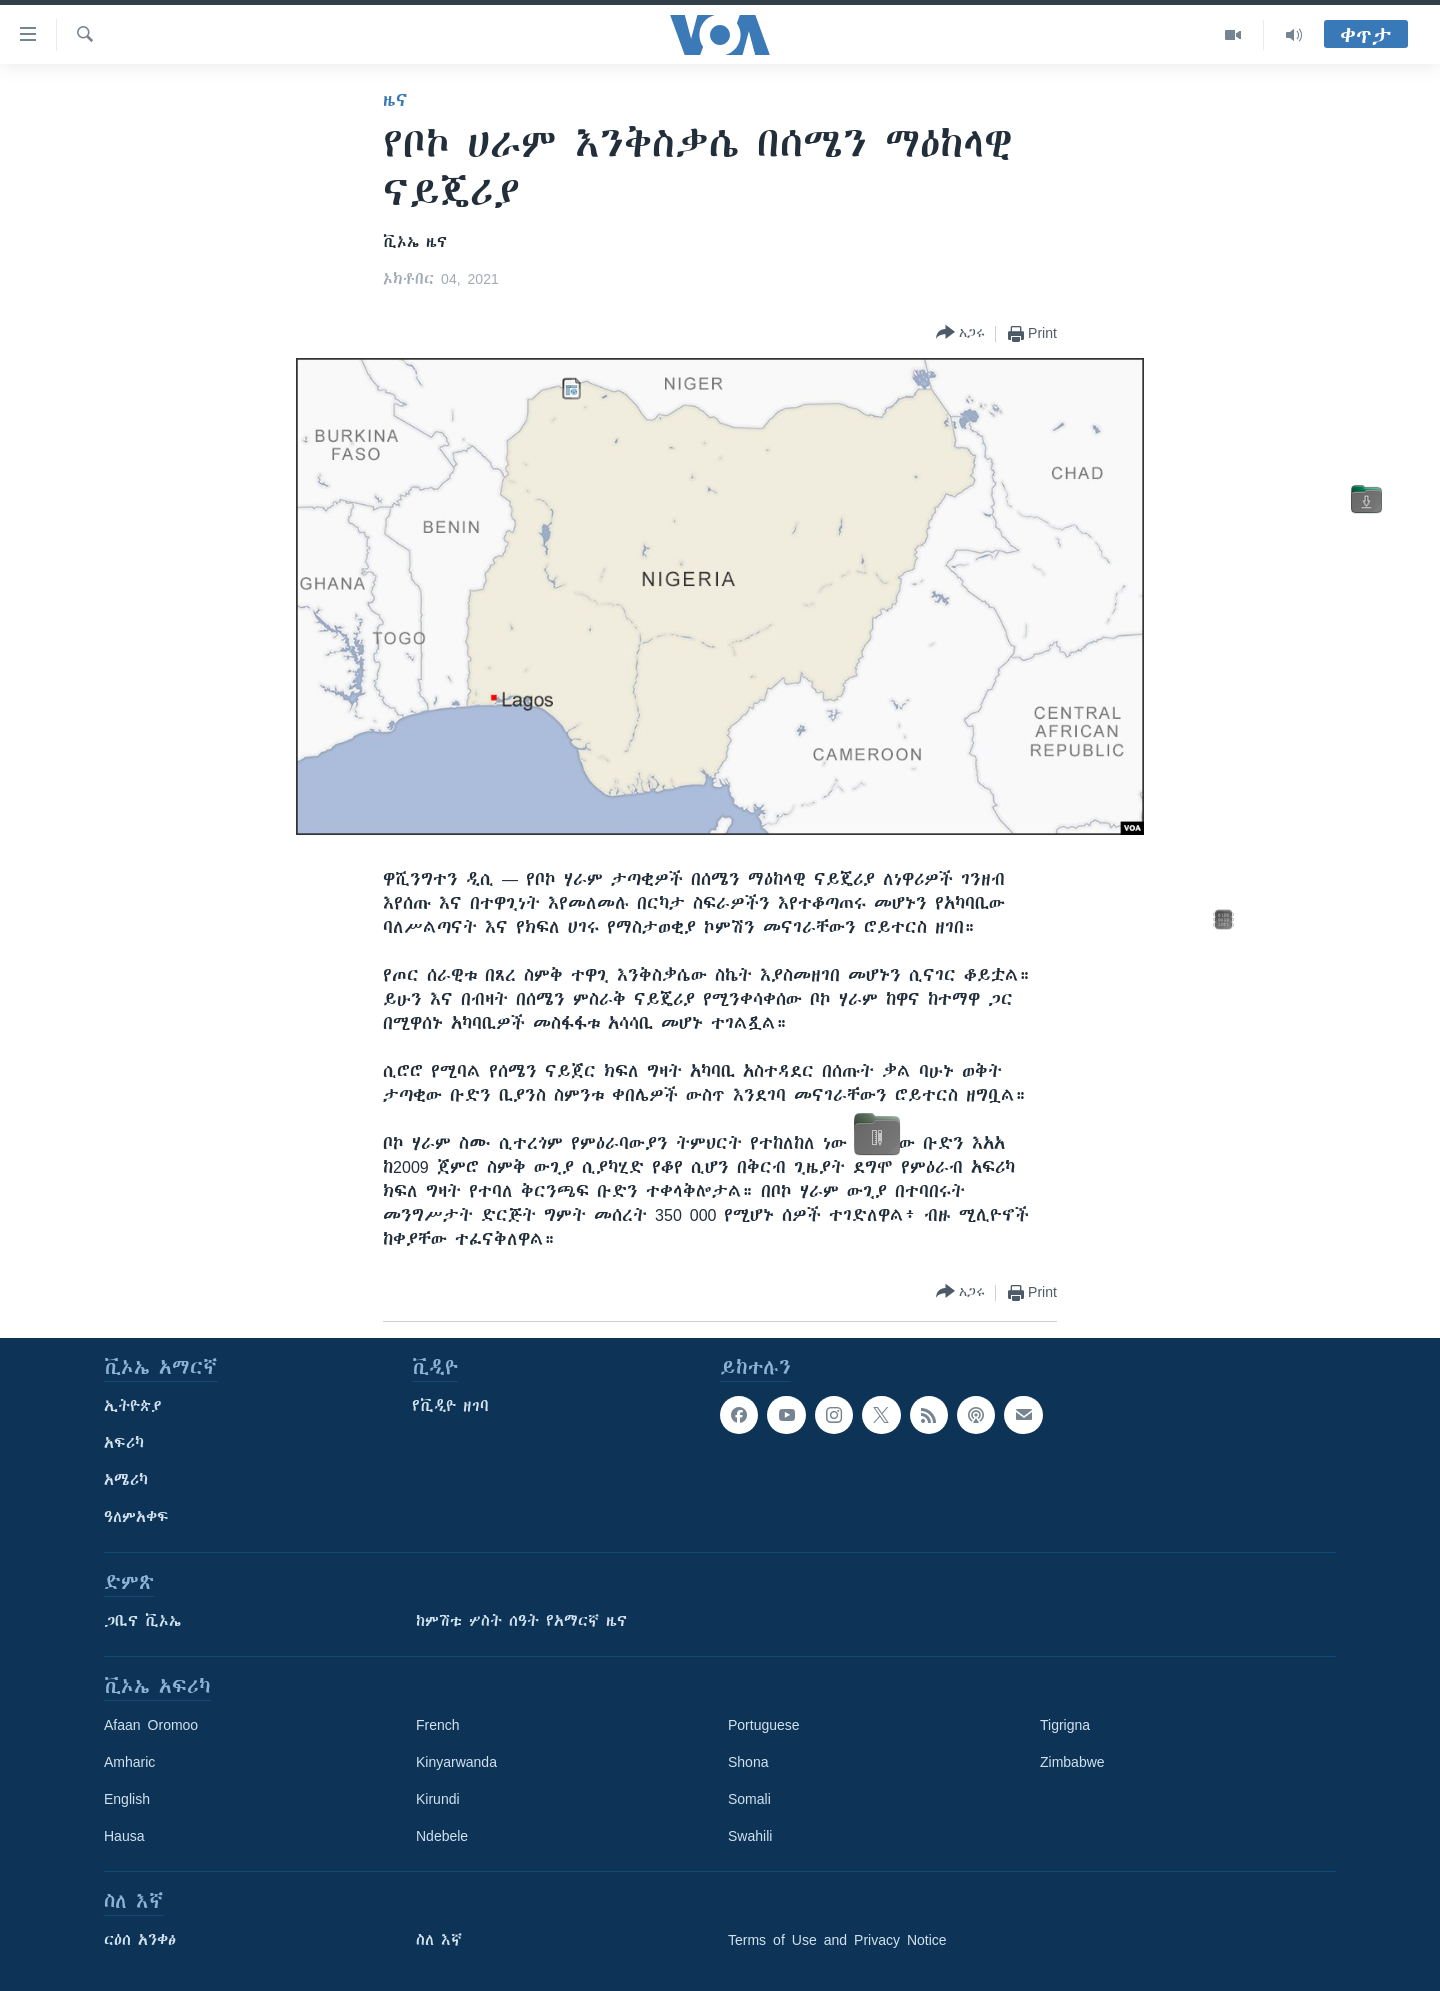 The image size is (1440, 1991). What do you see at coordinates (1366, 498) in the screenshot?
I see `open downloads folder` at bounding box center [1366, 498].